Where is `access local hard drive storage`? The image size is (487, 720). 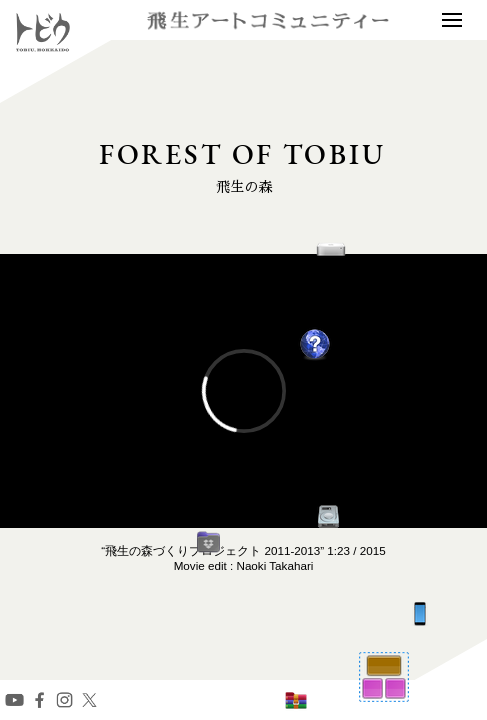 access local hard drive storage is located at coordinates (328, 516).